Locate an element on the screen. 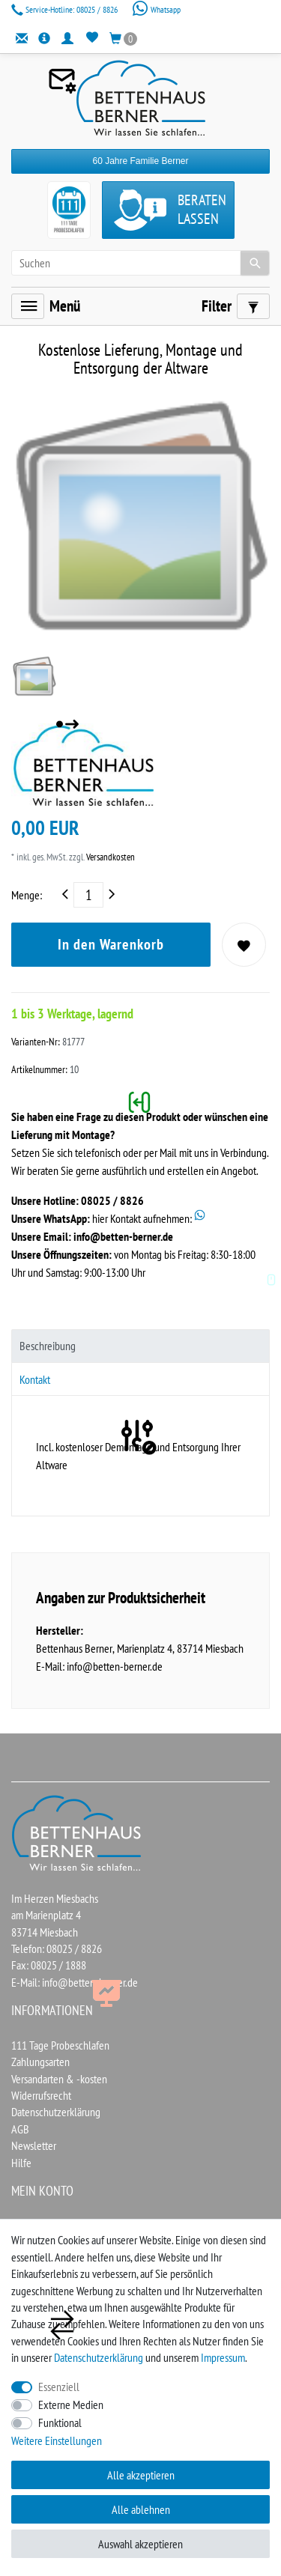 This screenshot has width=281, height=2576. mouse input device settings is located at coordinates (271, 1280).